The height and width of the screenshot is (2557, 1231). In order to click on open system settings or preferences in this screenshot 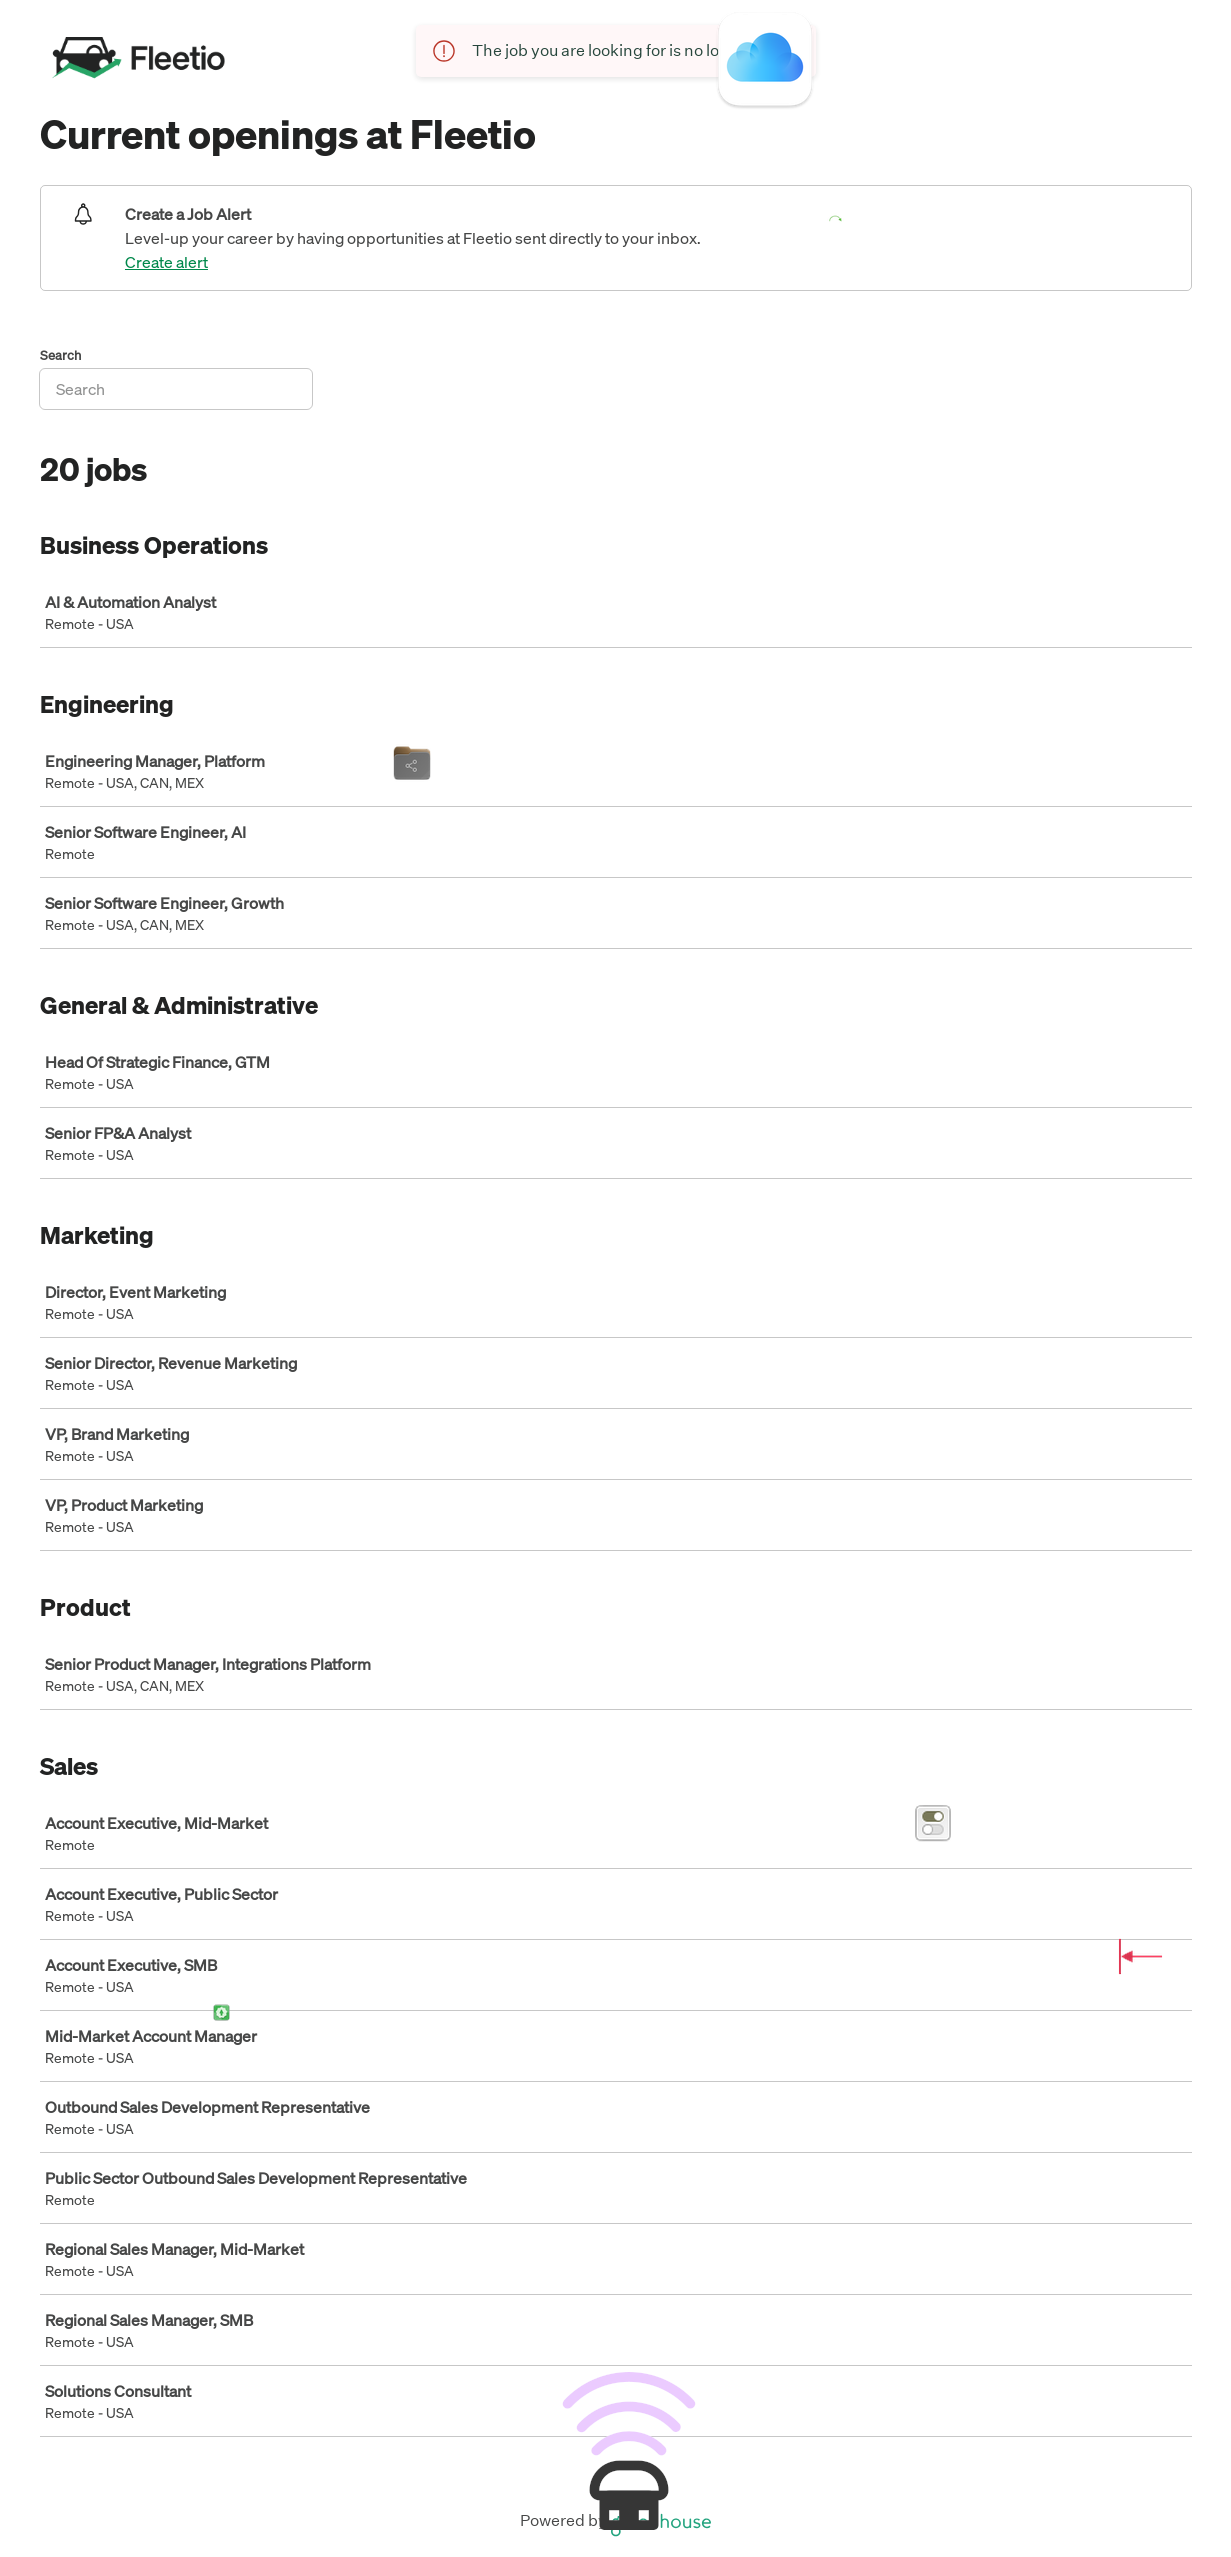, I will do `click(933, 1823)`.